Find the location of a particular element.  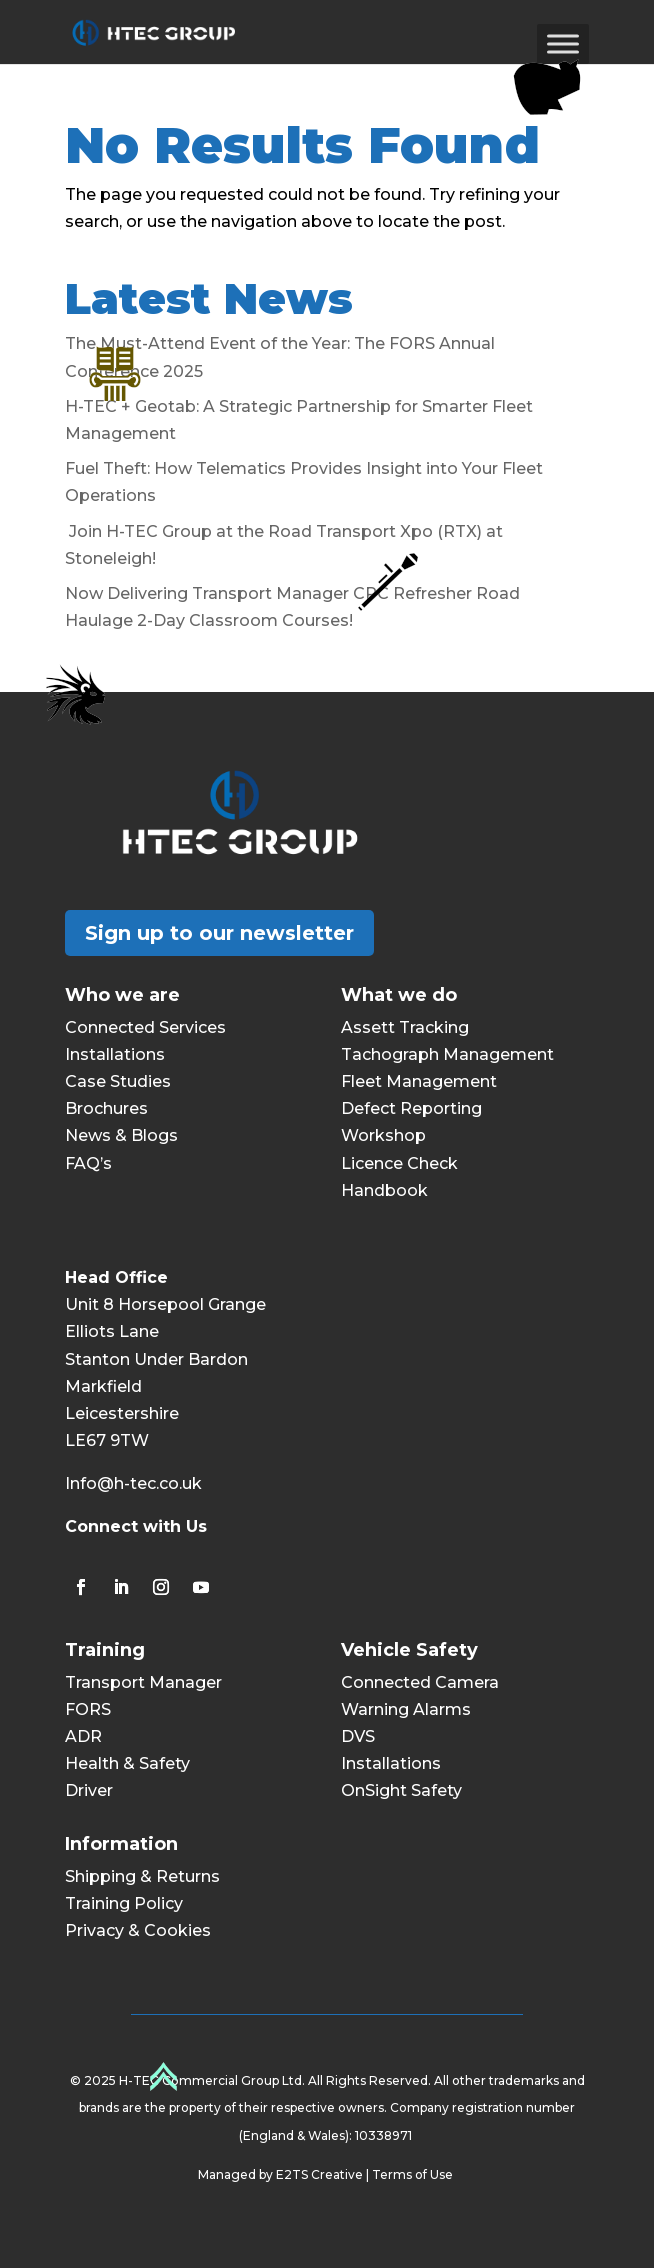

select cambodia as your country or region is located at coordinates (547, 87).